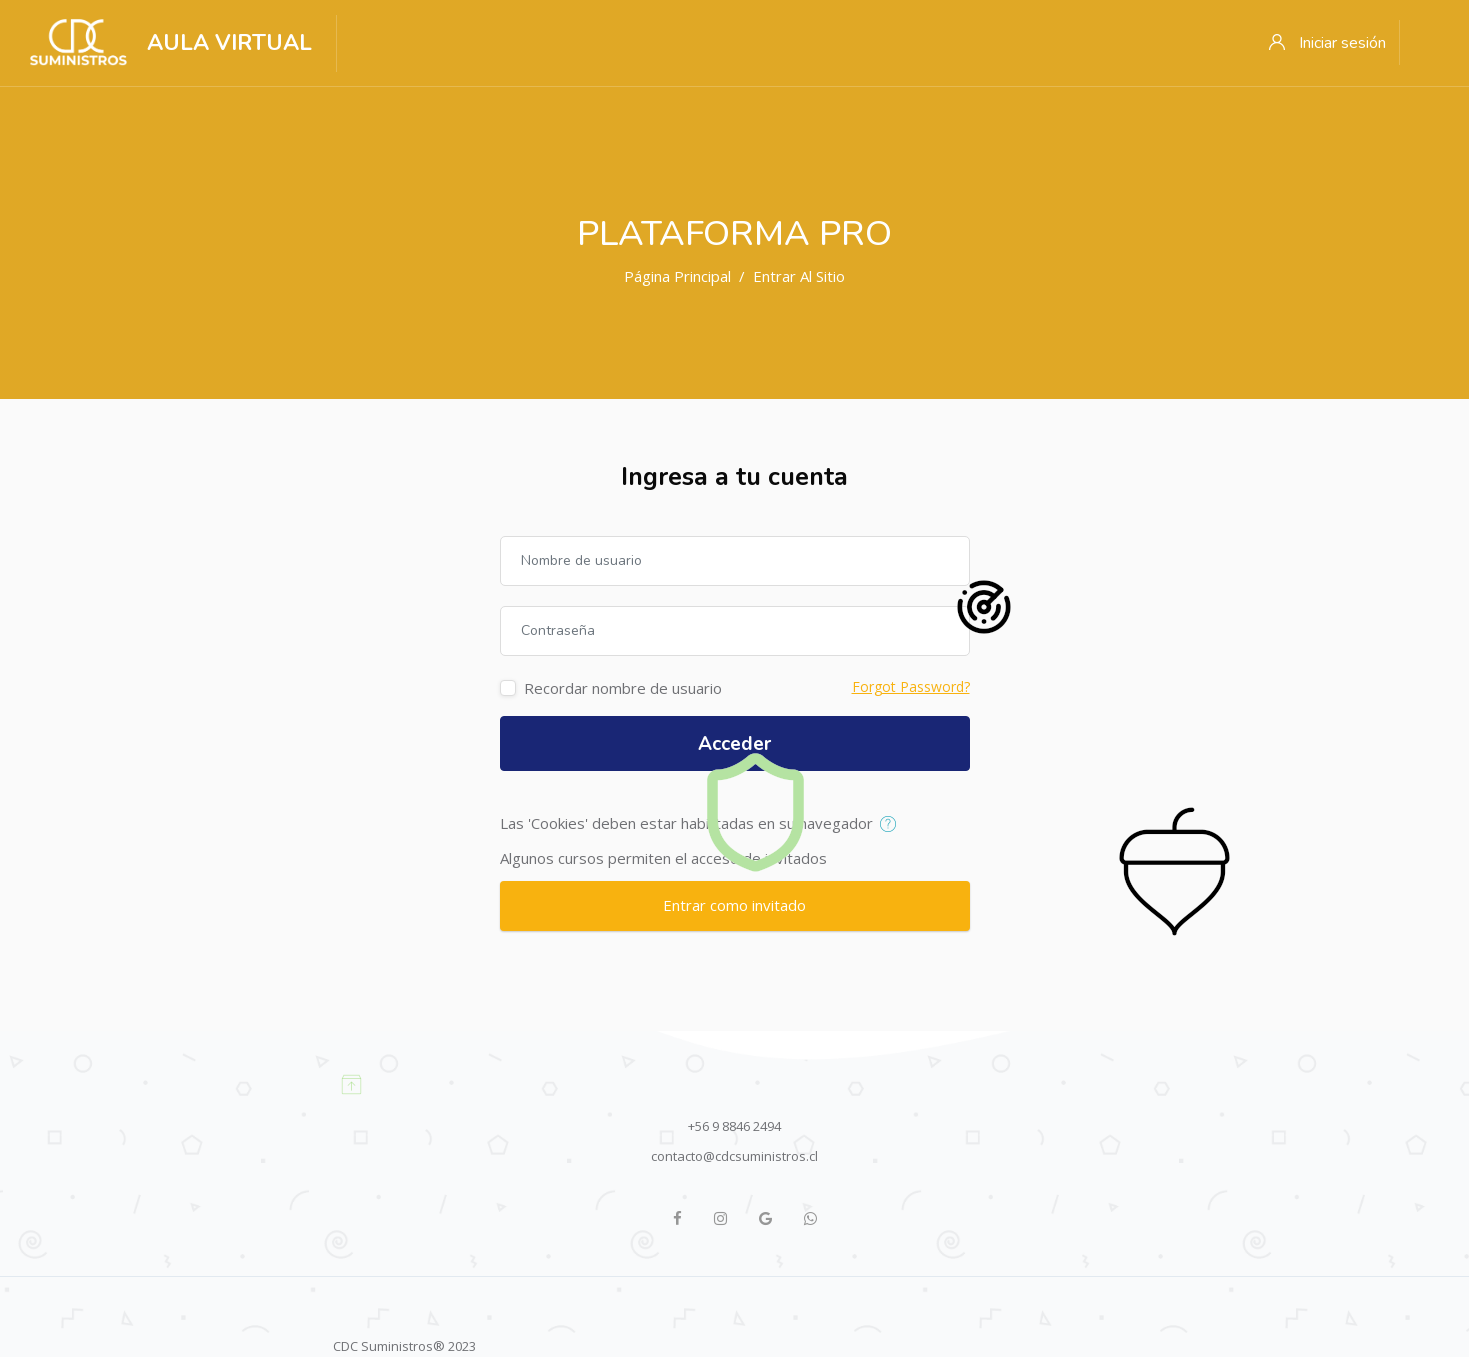 The height and width of the screenshot is (1357, 1469). What do you see at coordinates (984, 607) in the screenshot?
I see `scan for nearby devices or signals` at bounding box center [984, 607].